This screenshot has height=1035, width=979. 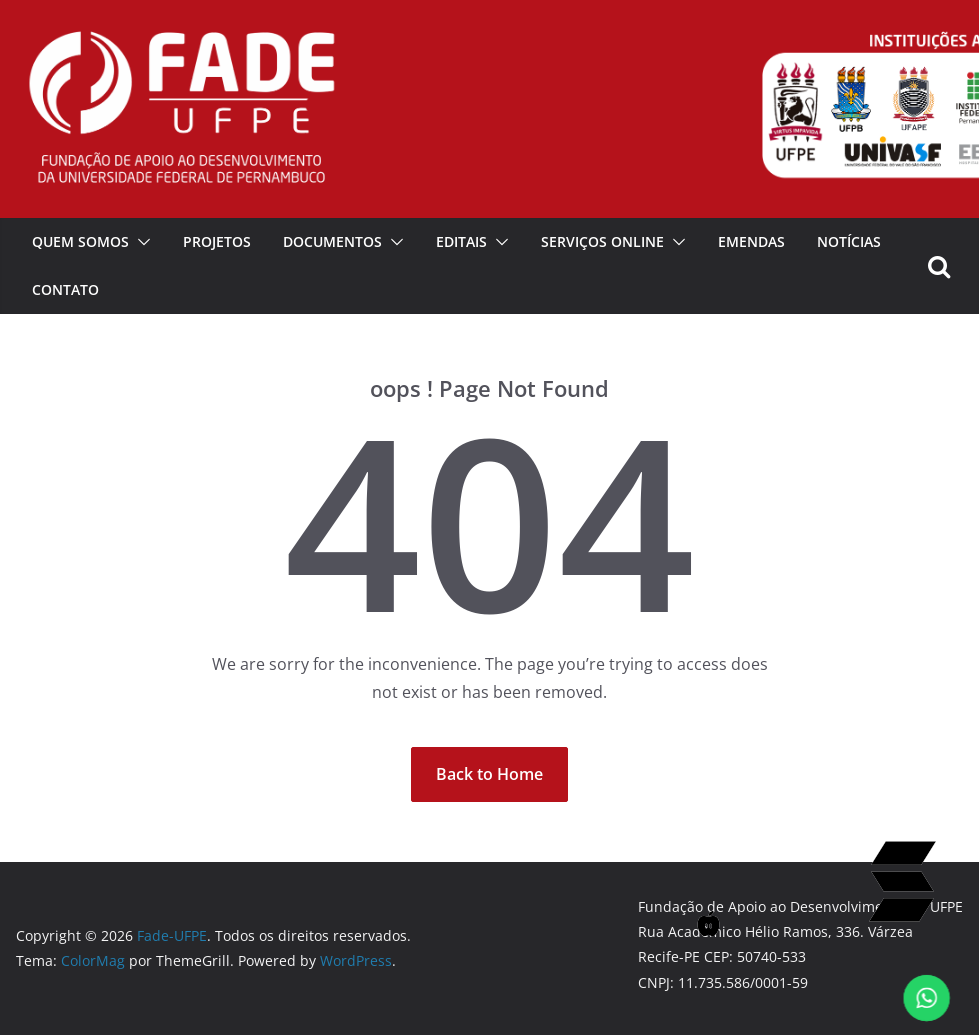 I want to click on view stacked layers or map overlays, so click(x=902, y=881).